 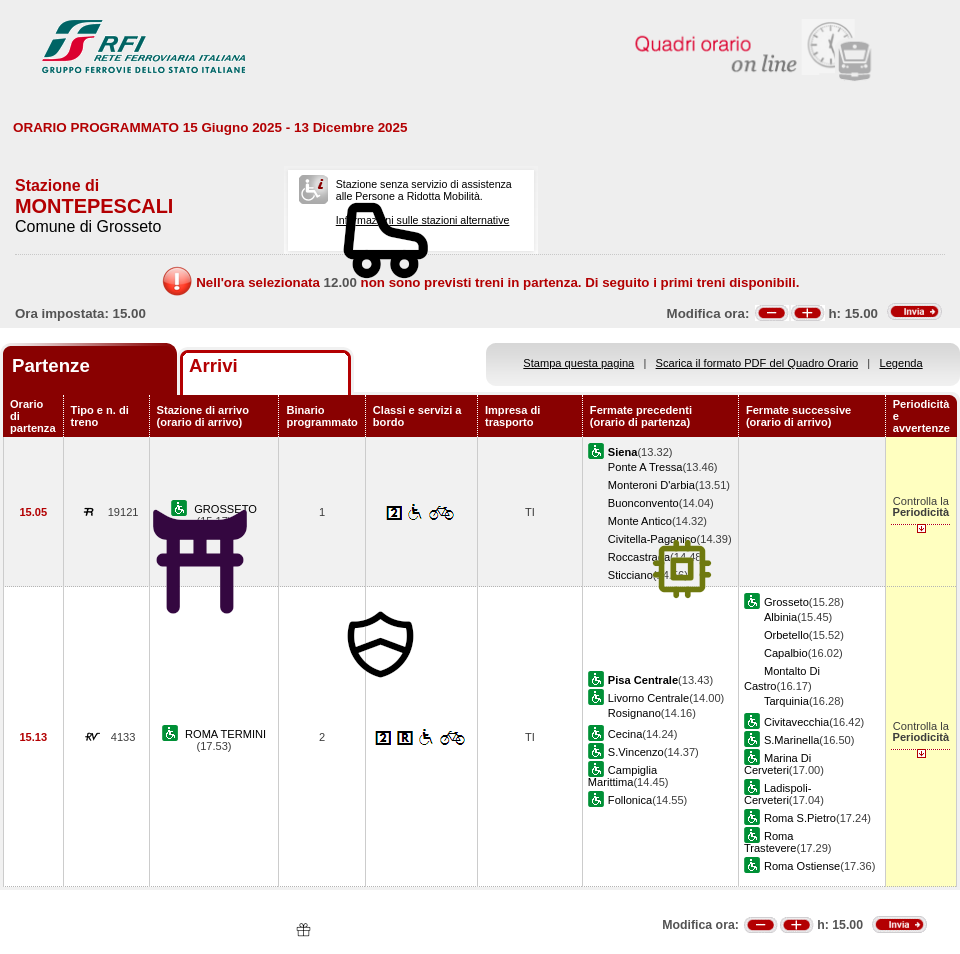 What do you see at coordinates (682, 569) in the screenshot?
I see `view system processor information` at bounding box center [682, 569].